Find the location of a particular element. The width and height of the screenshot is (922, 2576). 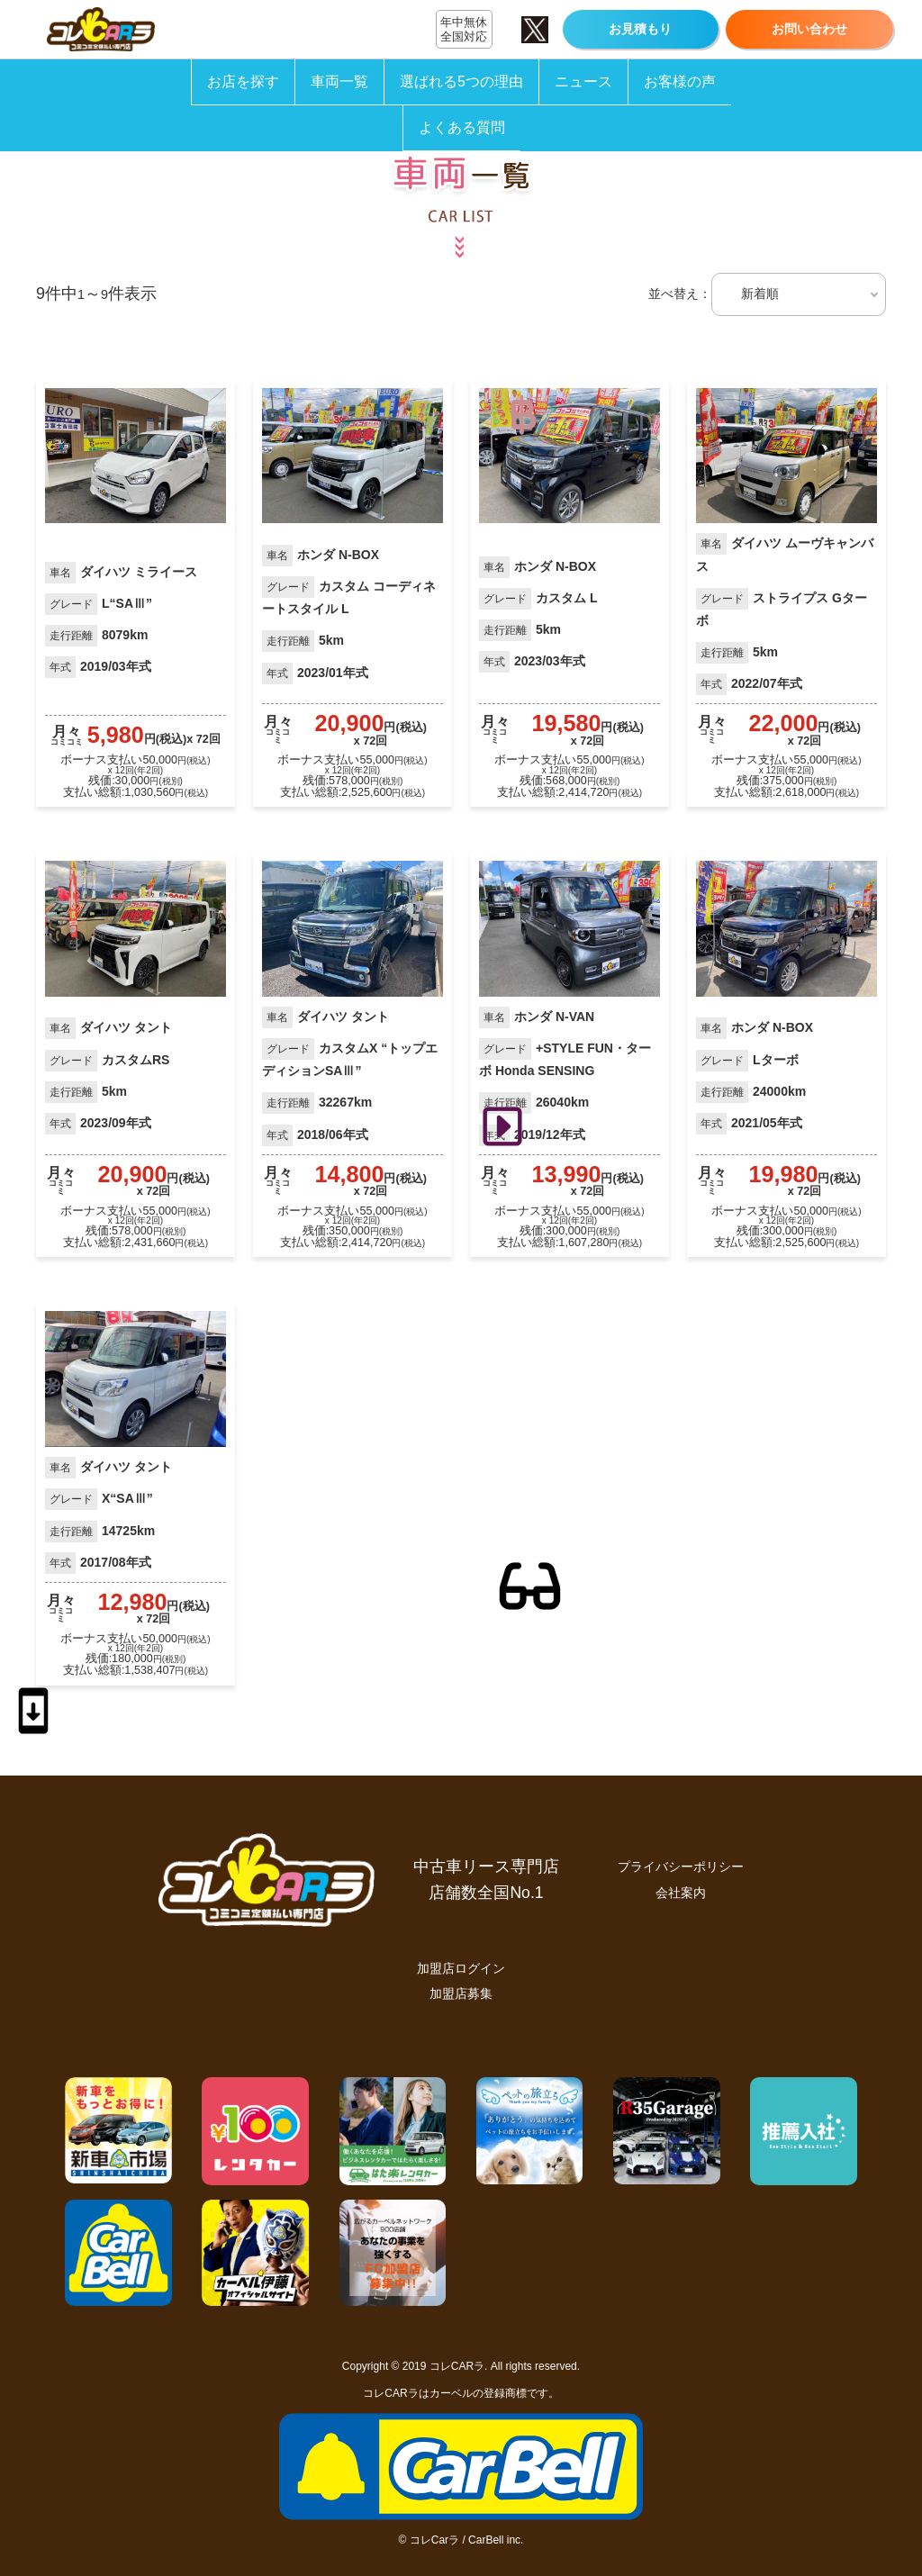

download a system update to your device is located at coordinates (33, 1711).